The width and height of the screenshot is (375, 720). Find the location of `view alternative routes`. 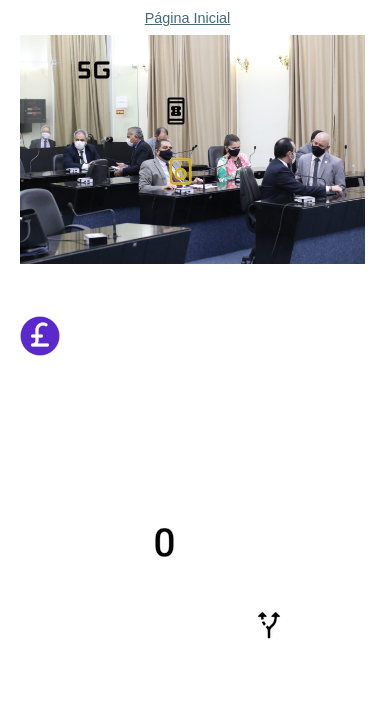

view alternative routes is located at coordinates (269, 625).